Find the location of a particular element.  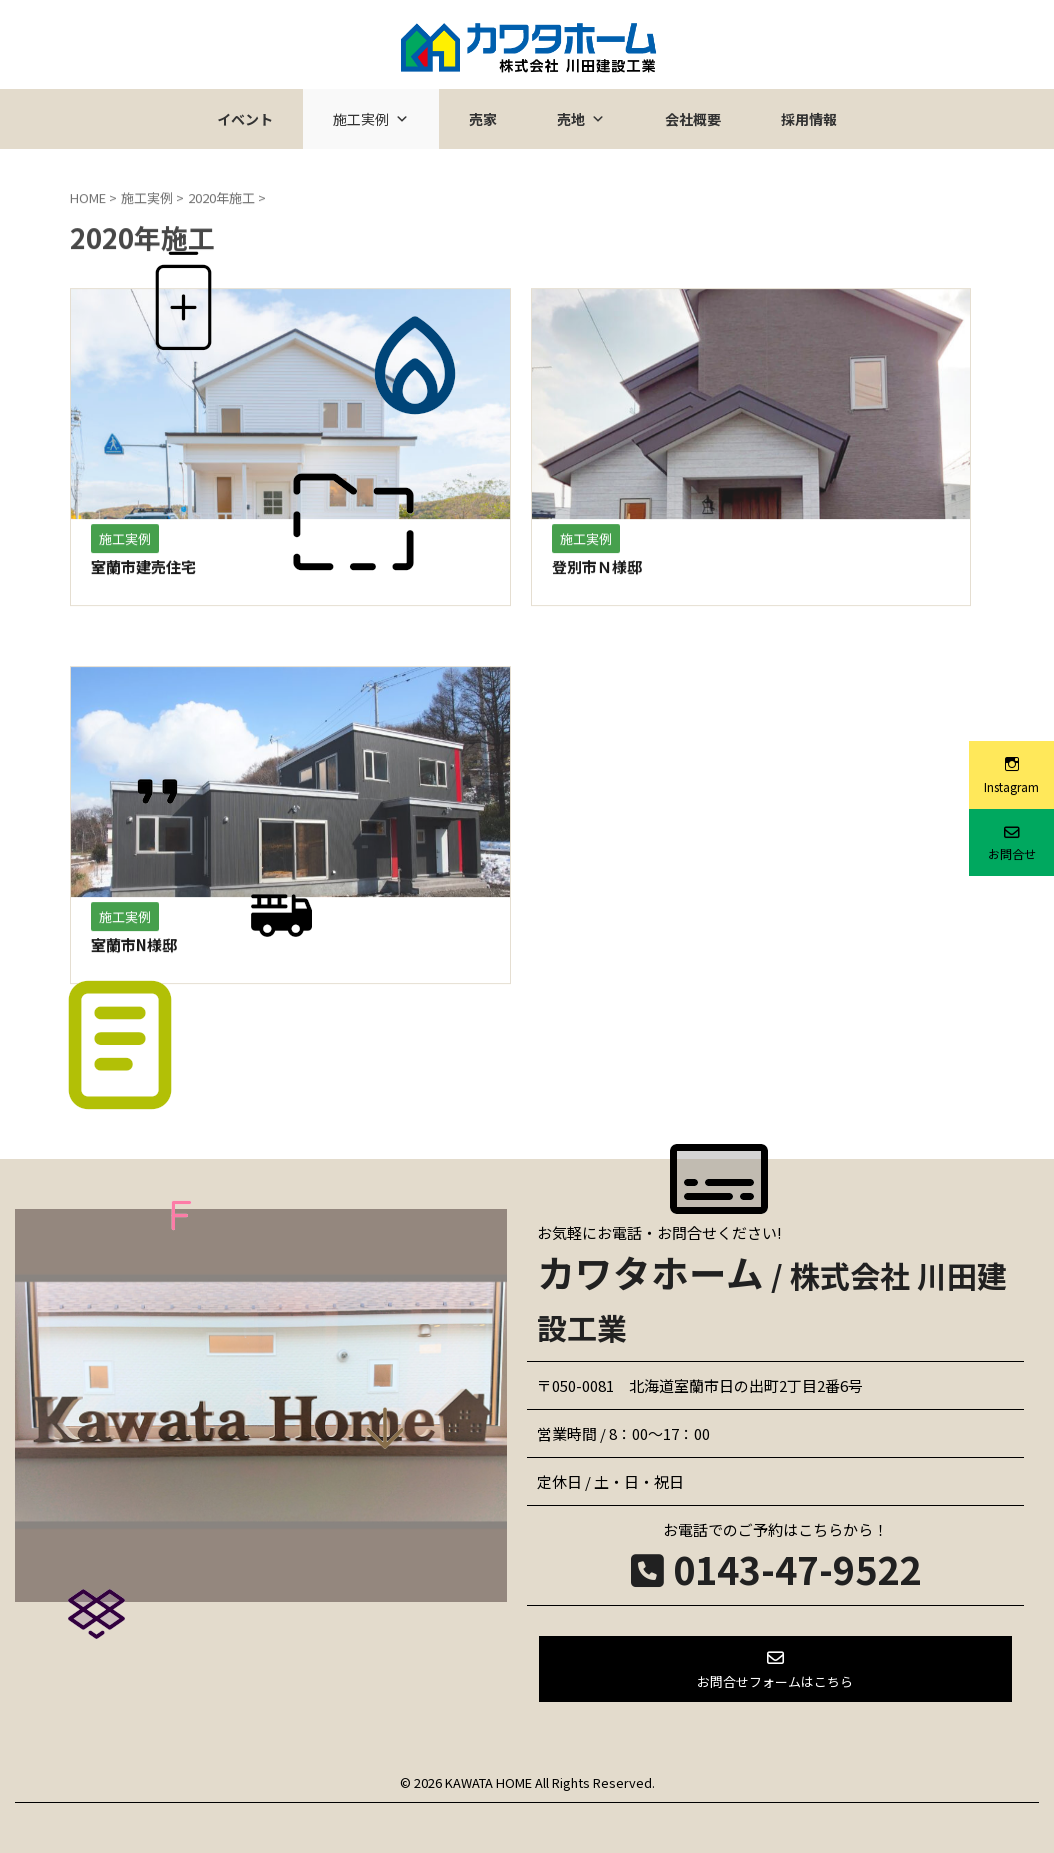

create a new folder is located at coordinates (353, 519).